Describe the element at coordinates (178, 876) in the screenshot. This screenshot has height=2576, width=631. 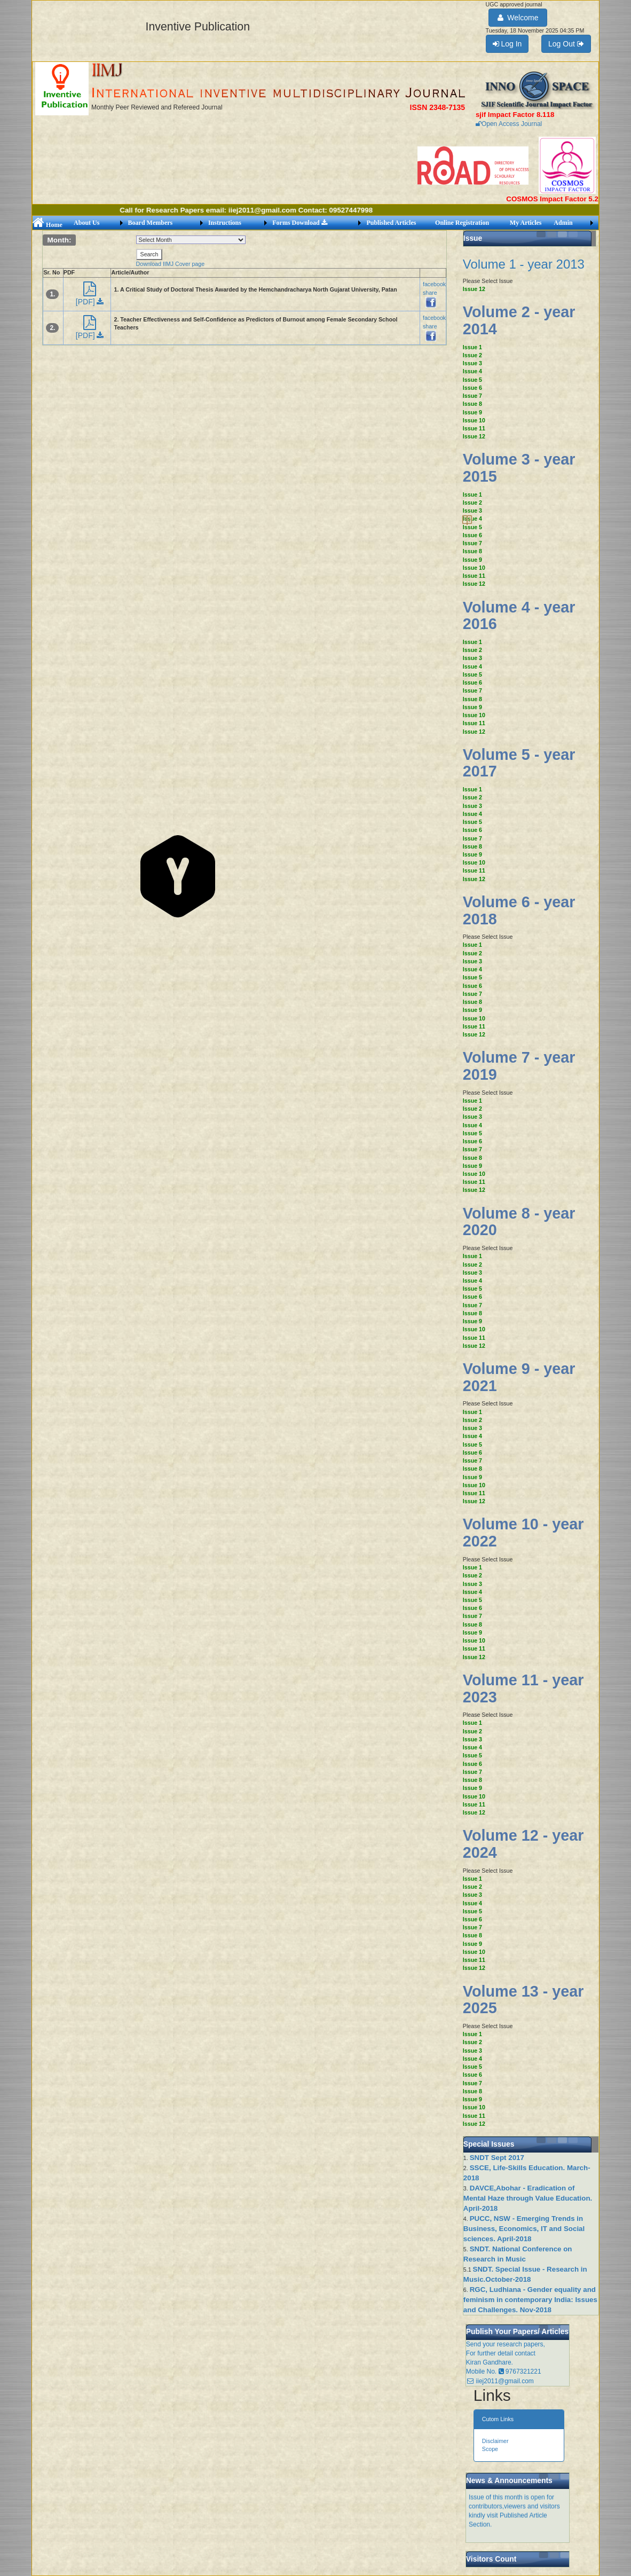
I see `indicates a Y Combinator or YC-related feature` at that location.